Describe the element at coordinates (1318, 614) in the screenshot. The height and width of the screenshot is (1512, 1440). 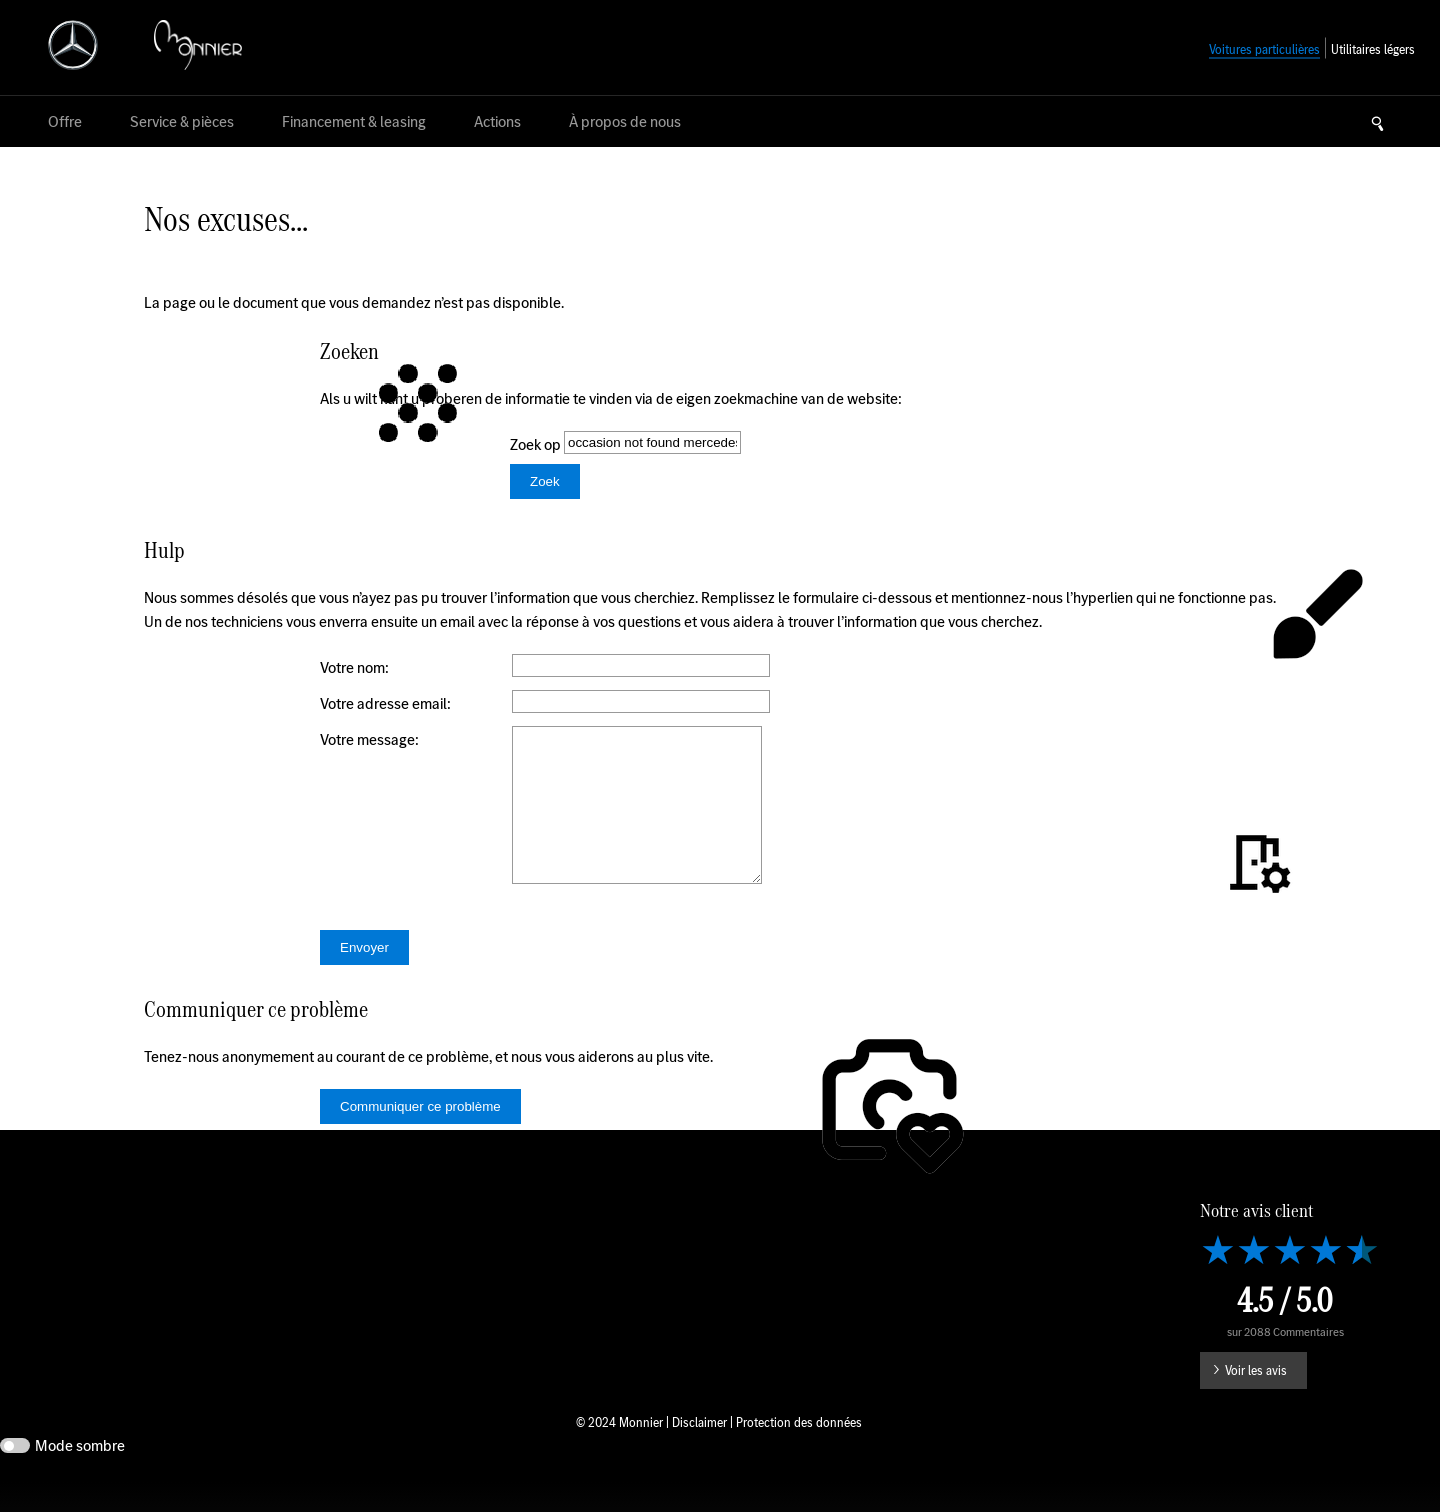
I see `access brush or painting tools` at that location.